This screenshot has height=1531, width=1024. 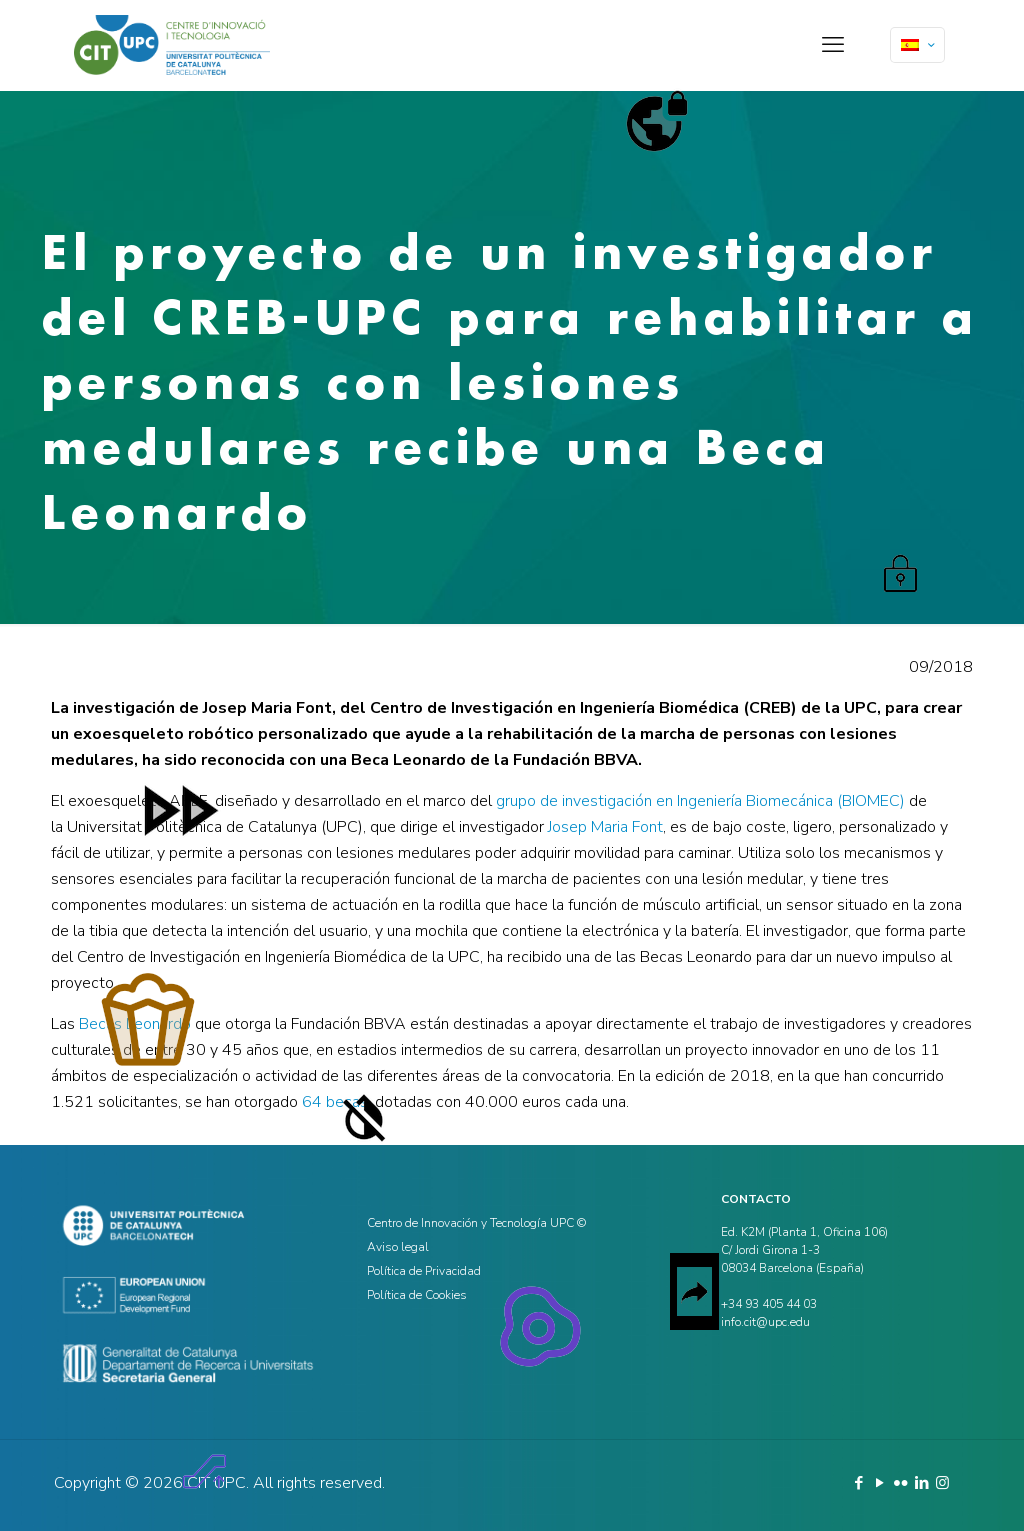 I want to click on access security or privacy settings, so click(x=900, y=575).